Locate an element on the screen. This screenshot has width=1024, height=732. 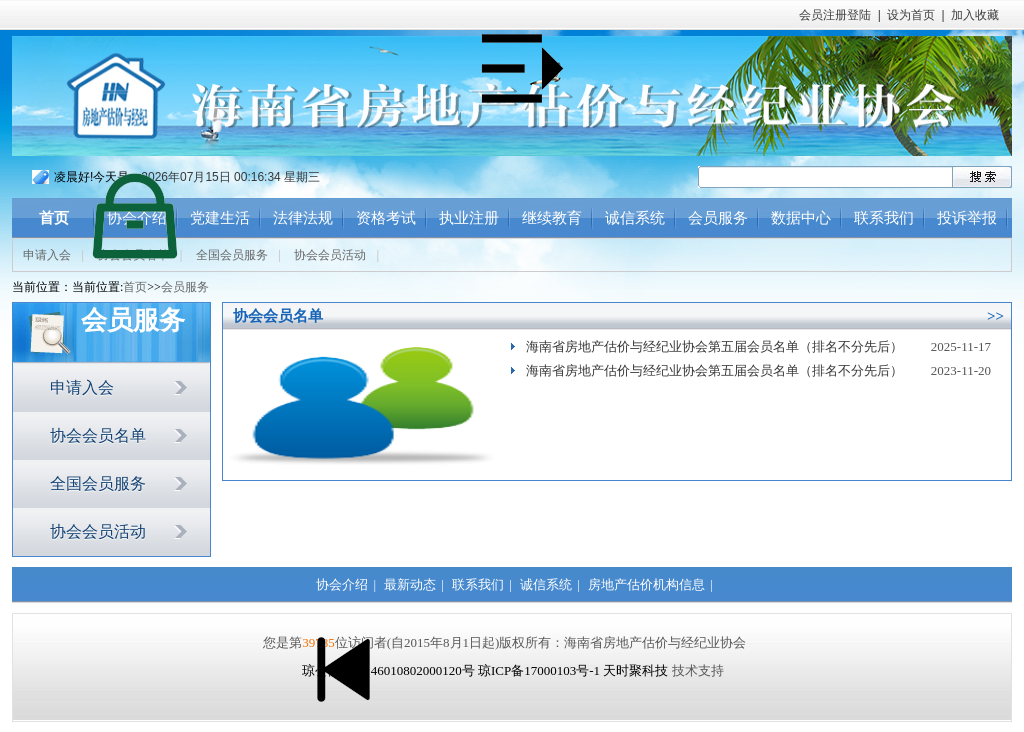
view your shopping bag is located at coordinates (135, 216).